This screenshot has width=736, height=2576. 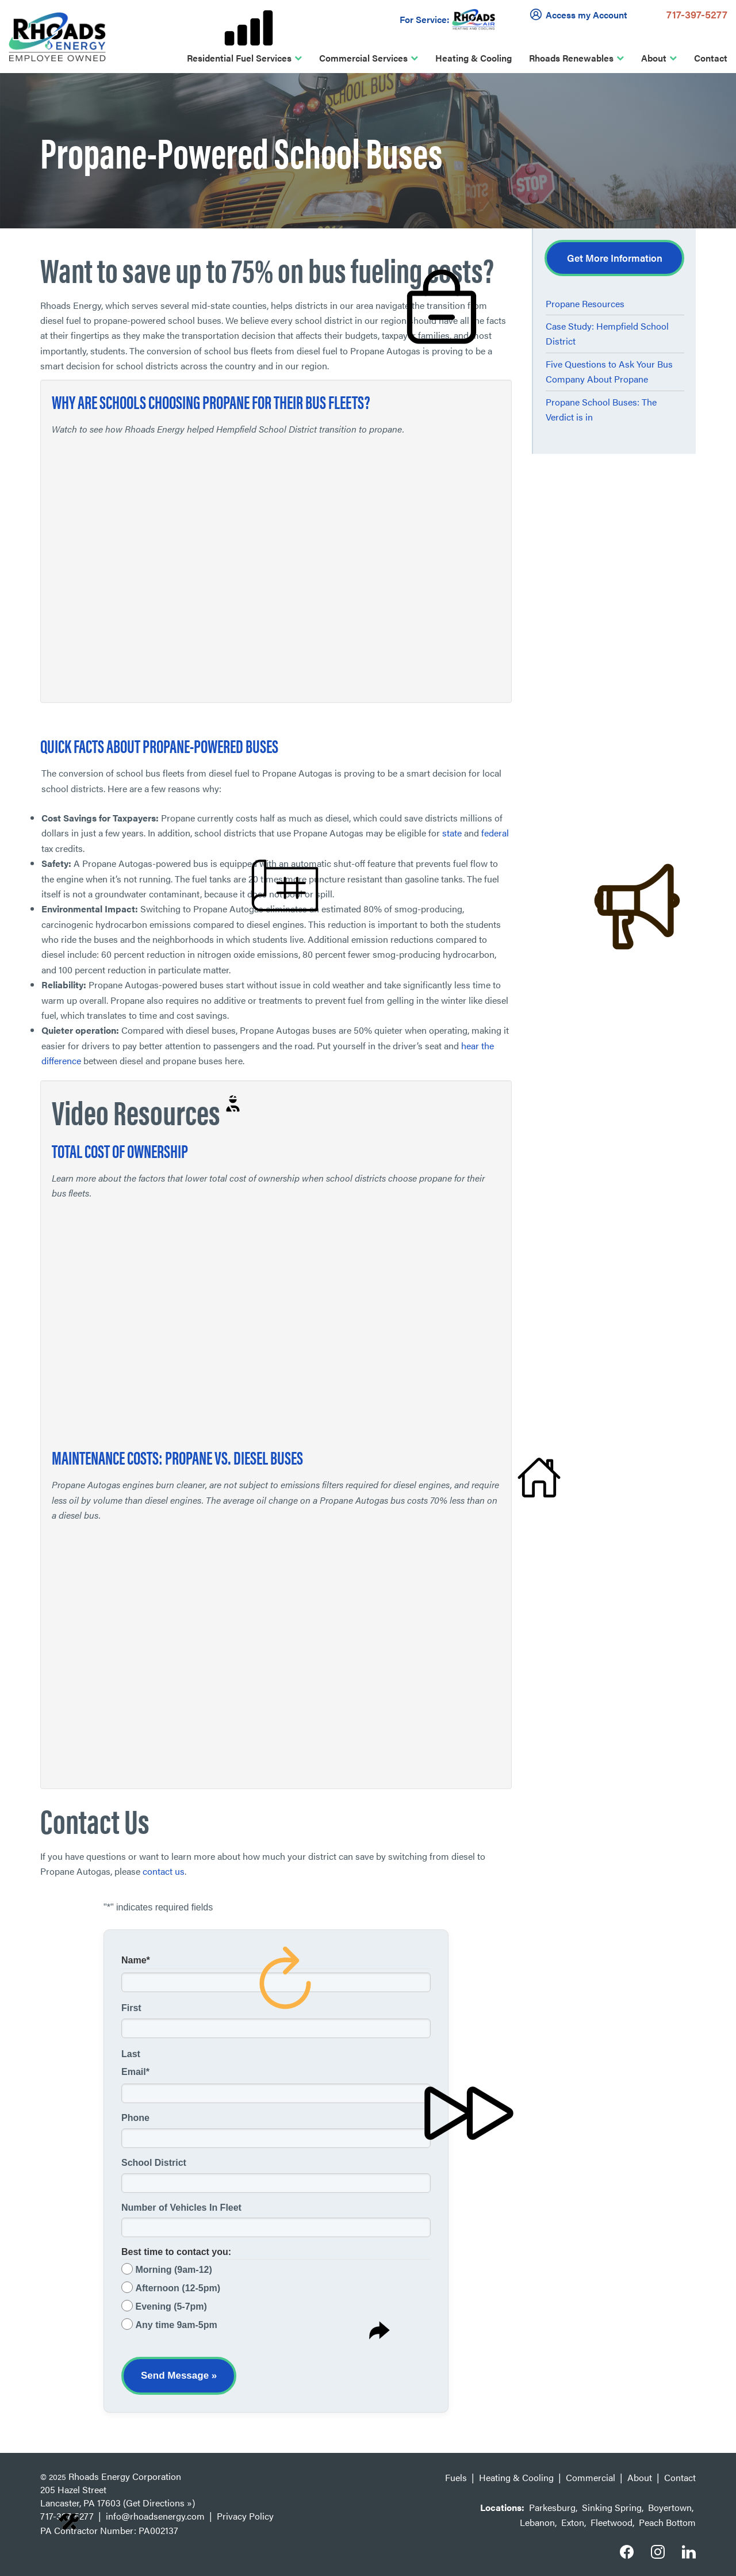 What do you see at coordinates (469, 2113) in the screenshot?
I see `skip to the next track` at bounding box center [469, 2113].